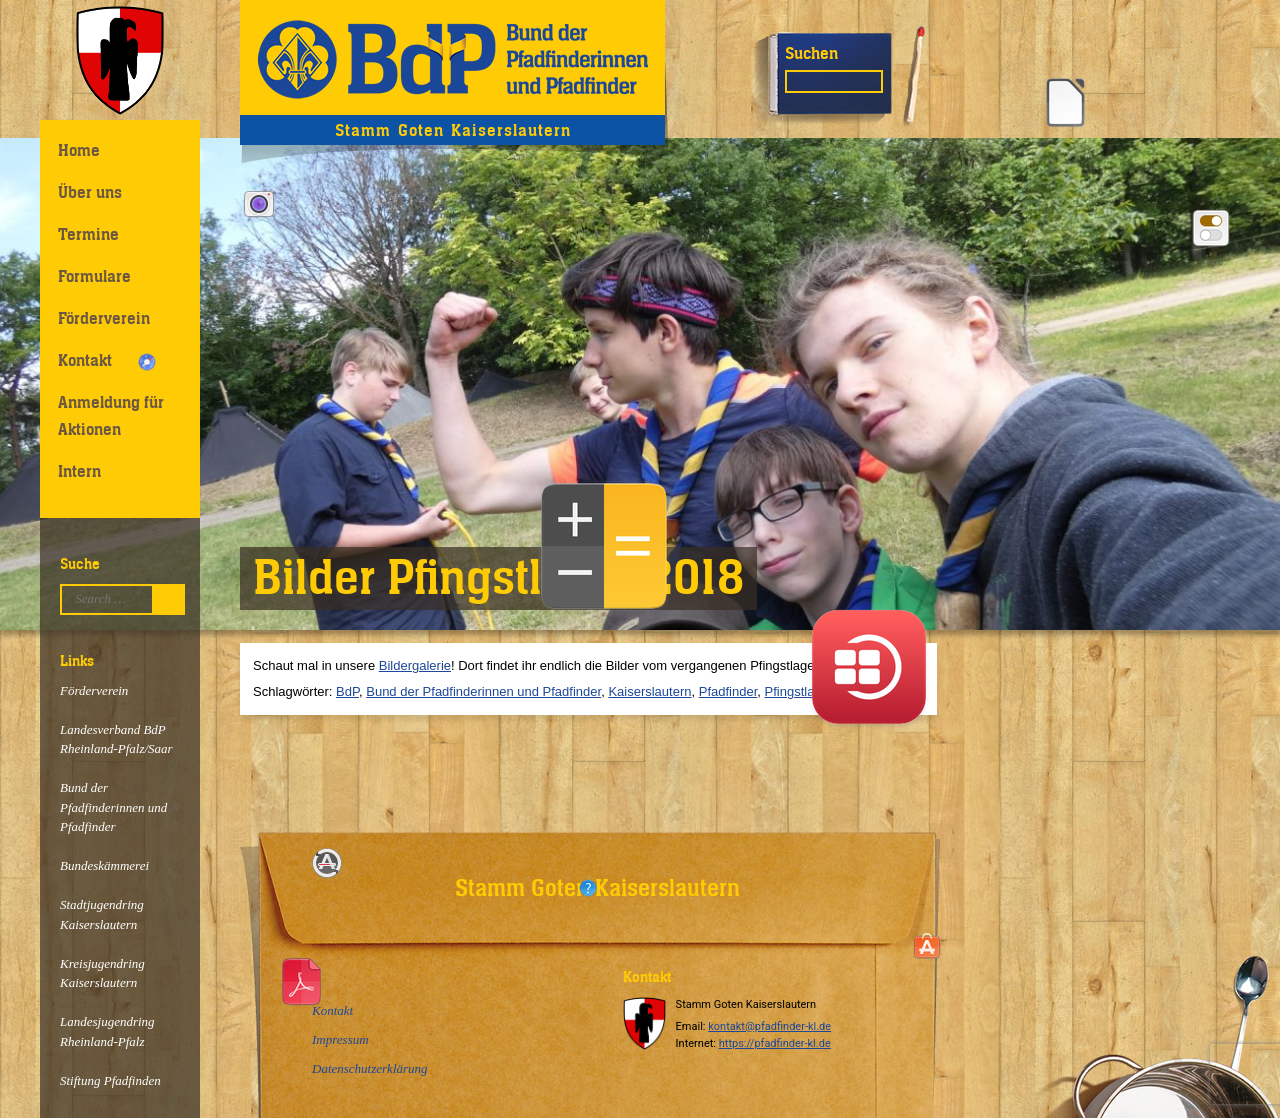 The width and height of the screenshot is (1280, 1118). What do you see at coordinates (1211, 228) in the screenshot?
I see `open gnome tweaks settings` at bounding box center [1211, 228].